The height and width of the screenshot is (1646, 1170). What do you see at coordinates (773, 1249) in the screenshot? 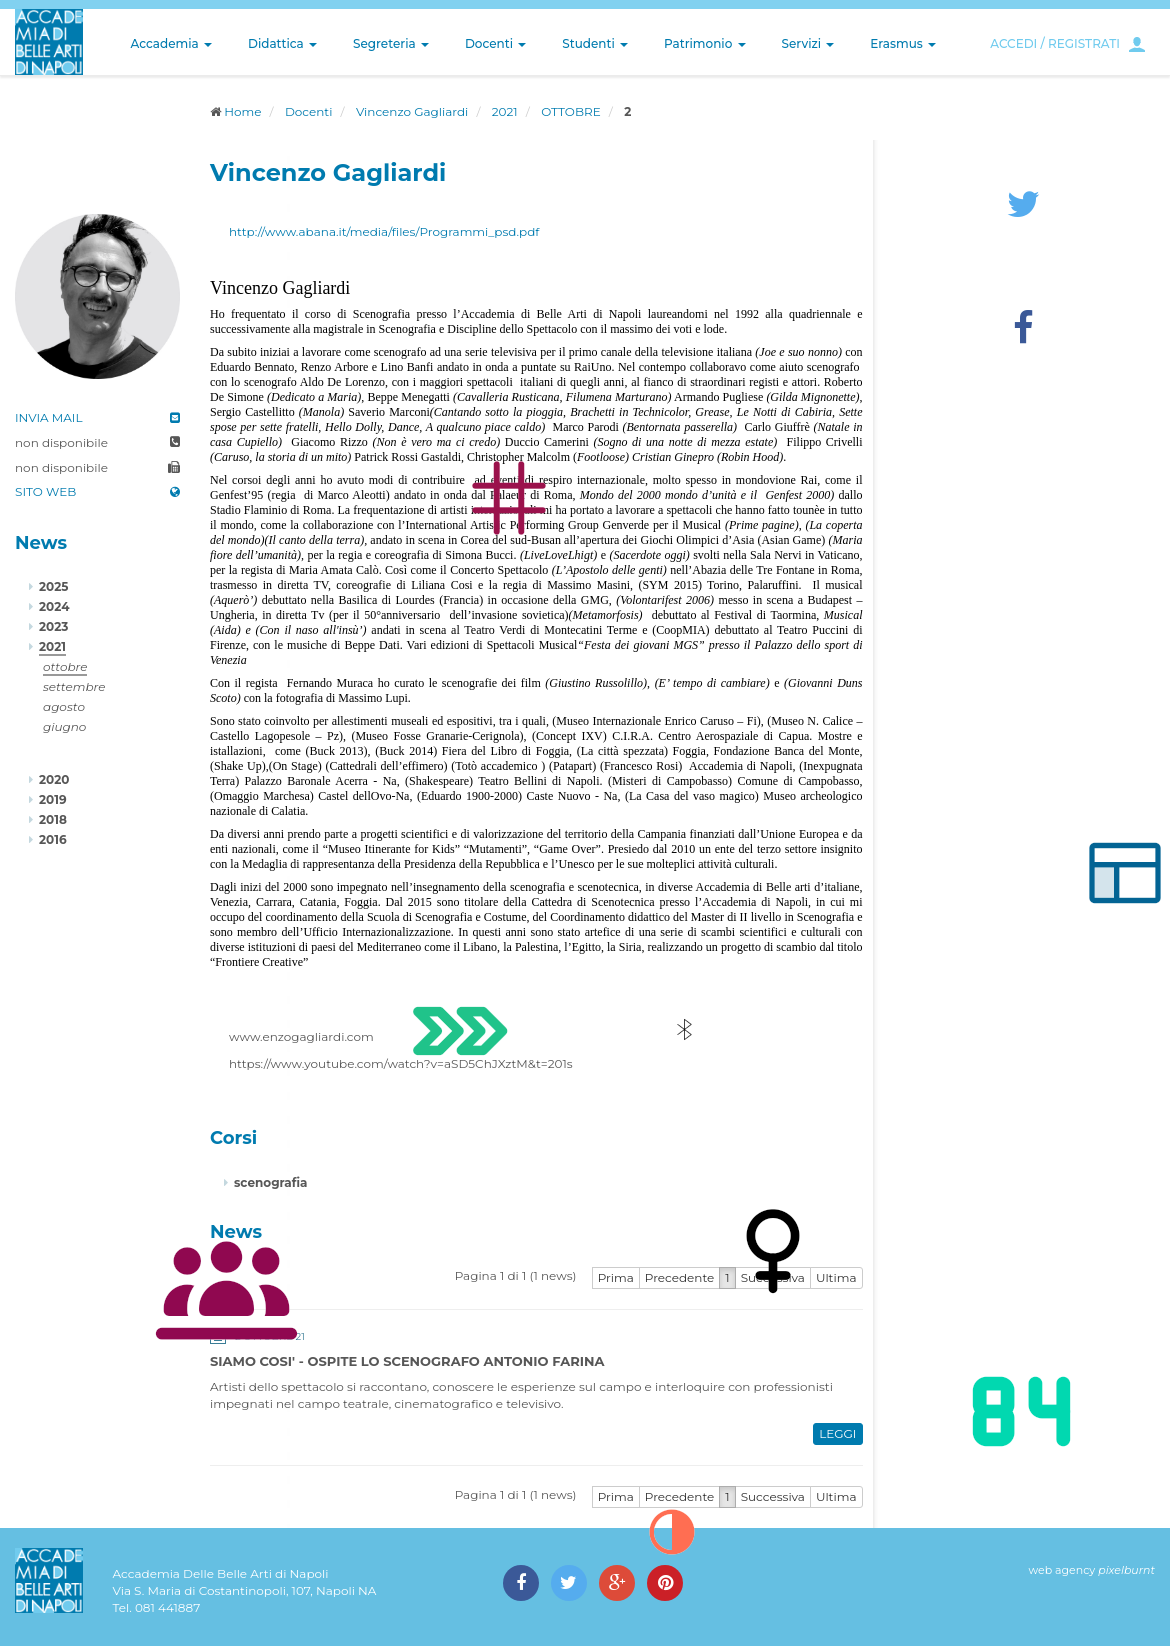
I see `indicates female gender option` at bounding box center [773, 1249].